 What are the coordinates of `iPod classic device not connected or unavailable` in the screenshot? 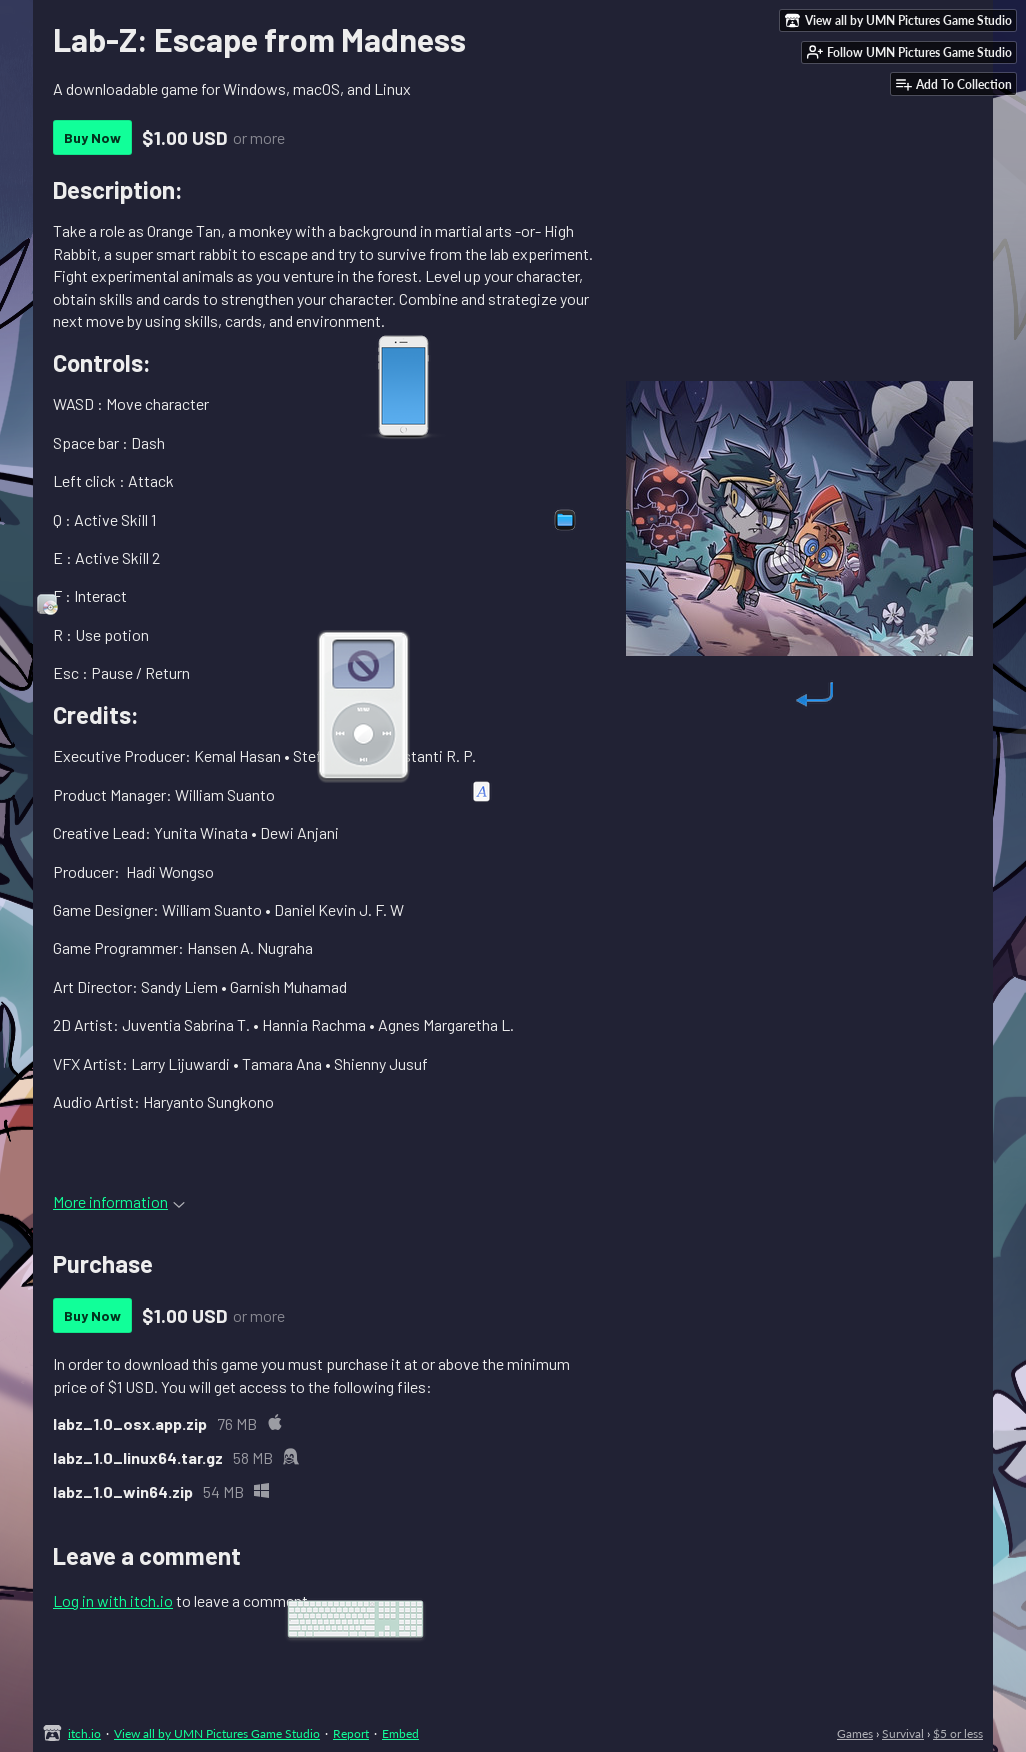 It's located at (363, 706).